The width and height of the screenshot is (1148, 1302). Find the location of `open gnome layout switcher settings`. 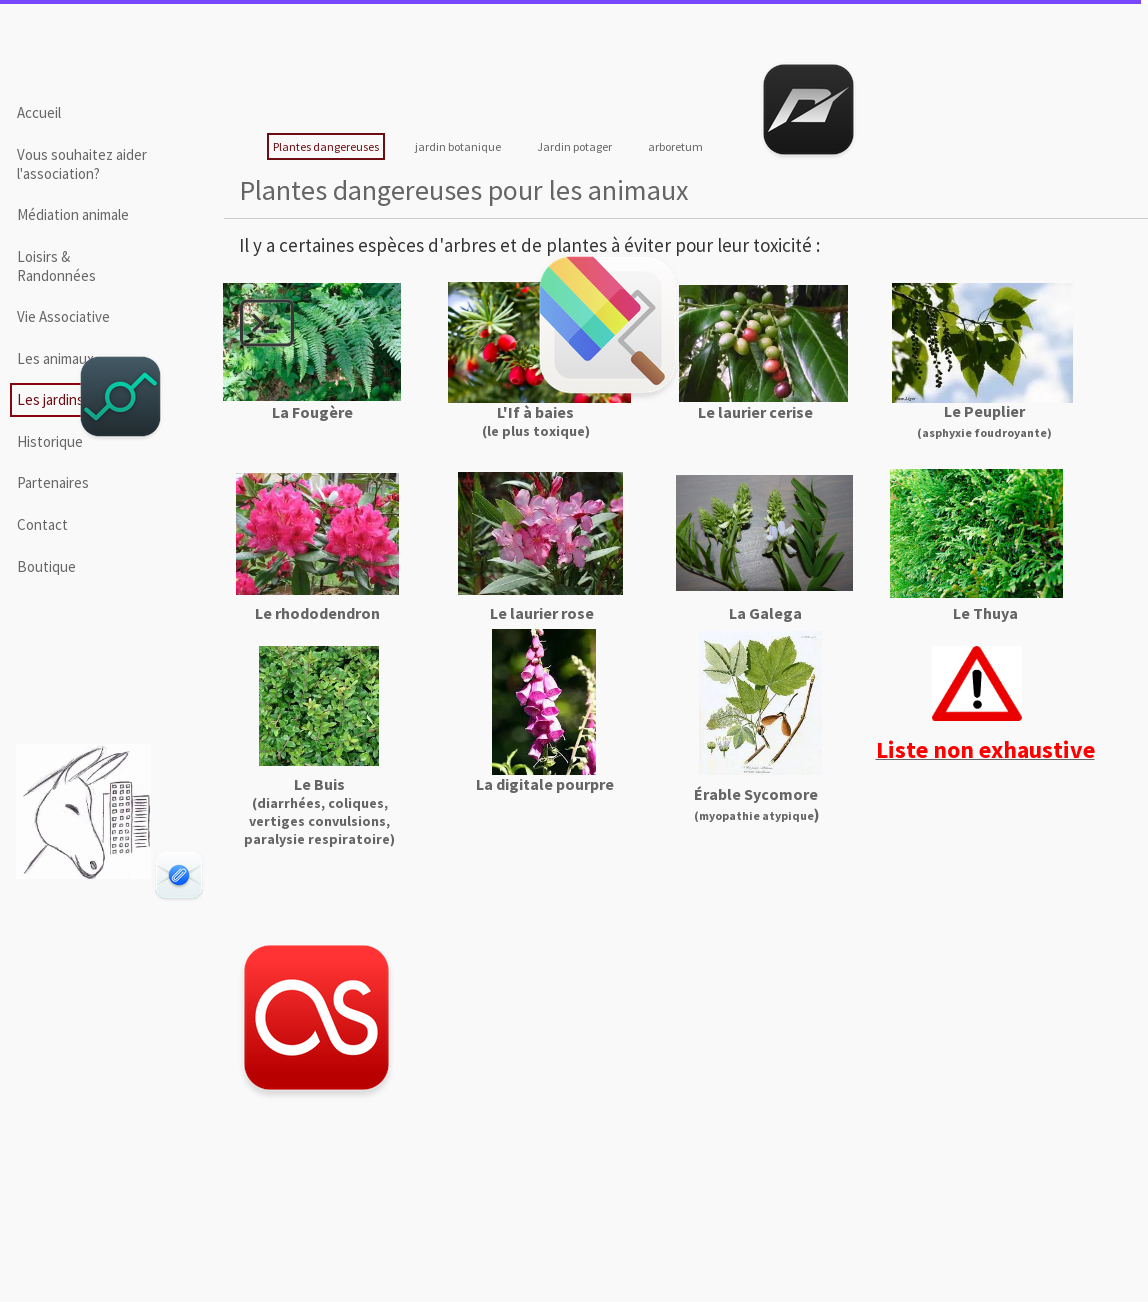

open gnome layout switcher settings is located at coordinates (120, 396).